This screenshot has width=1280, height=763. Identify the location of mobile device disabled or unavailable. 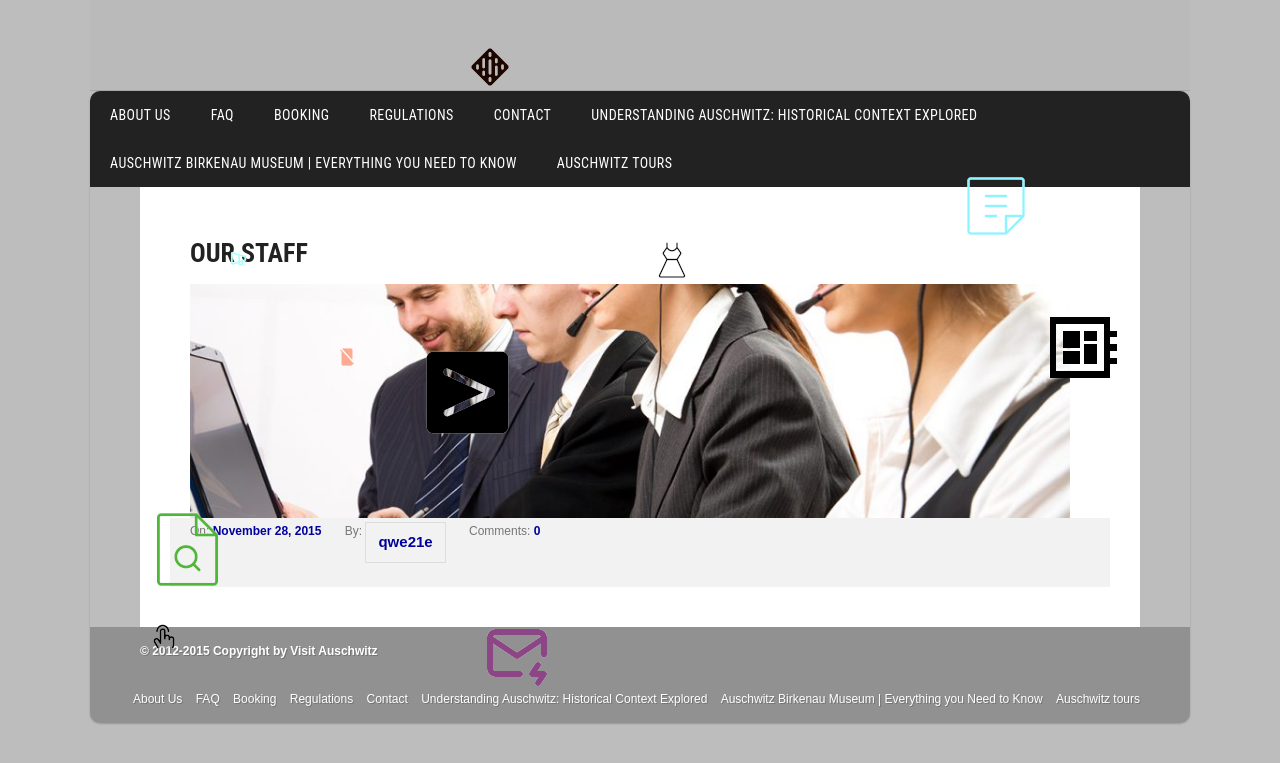
(347, 357).